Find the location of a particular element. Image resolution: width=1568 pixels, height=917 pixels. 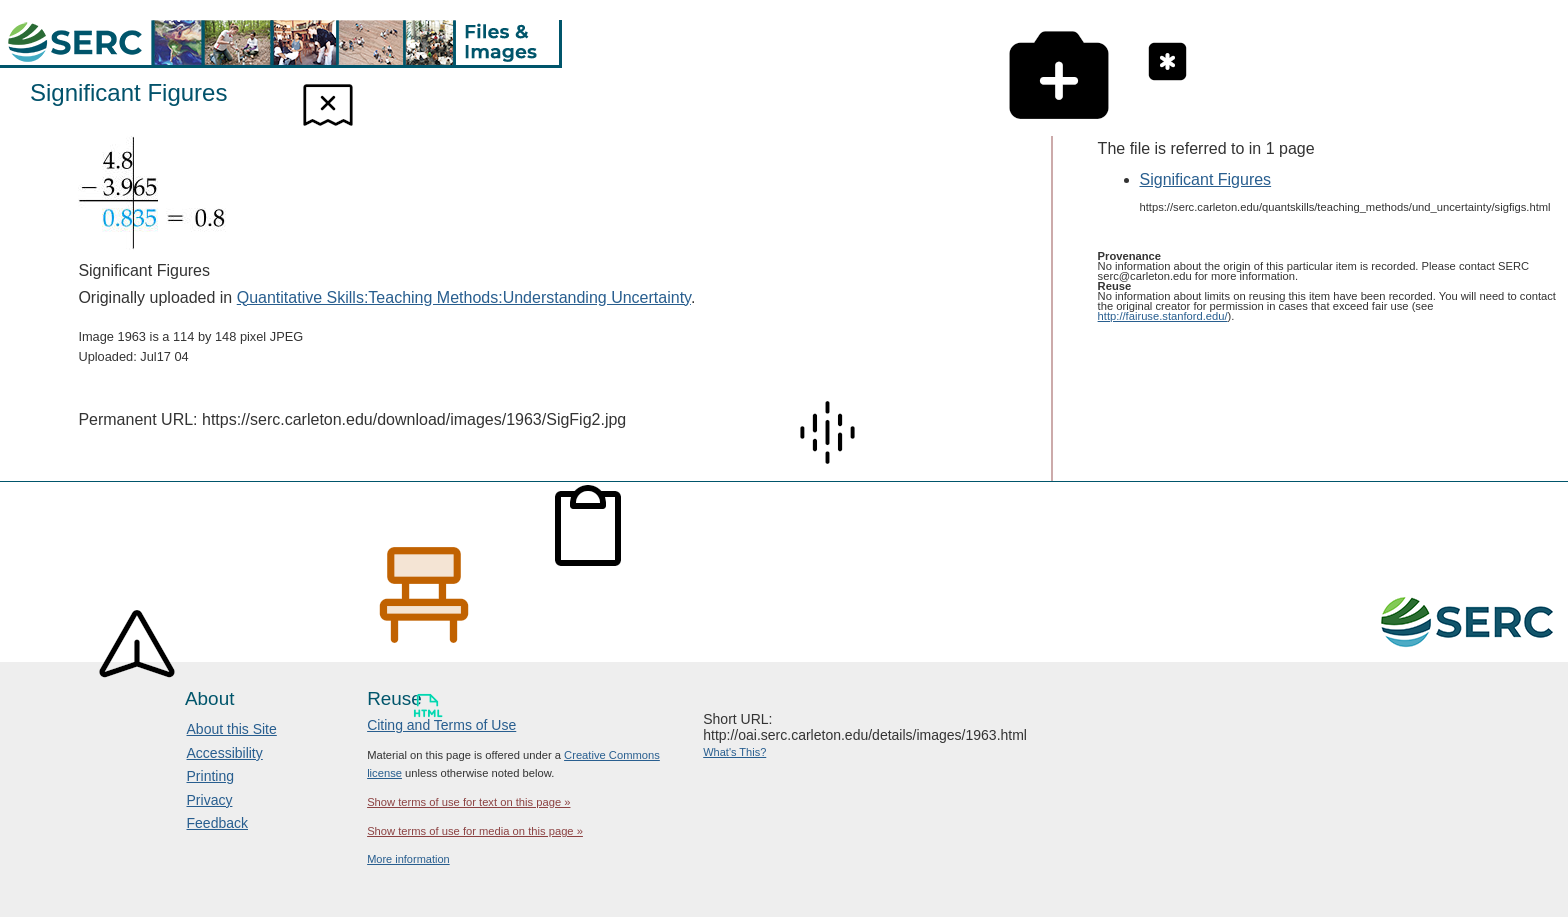

open an HTML file is located at coordinates (427, 706).